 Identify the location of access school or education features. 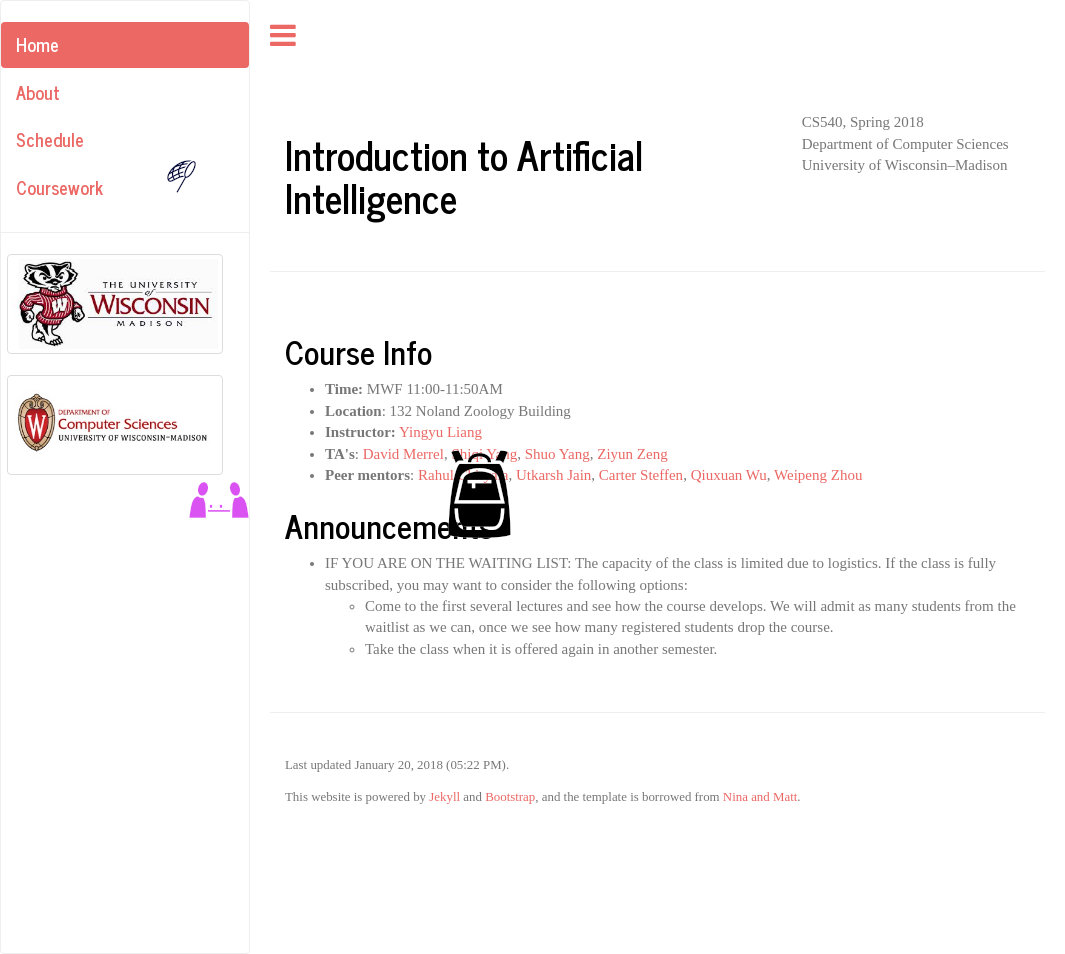
(479, 493).